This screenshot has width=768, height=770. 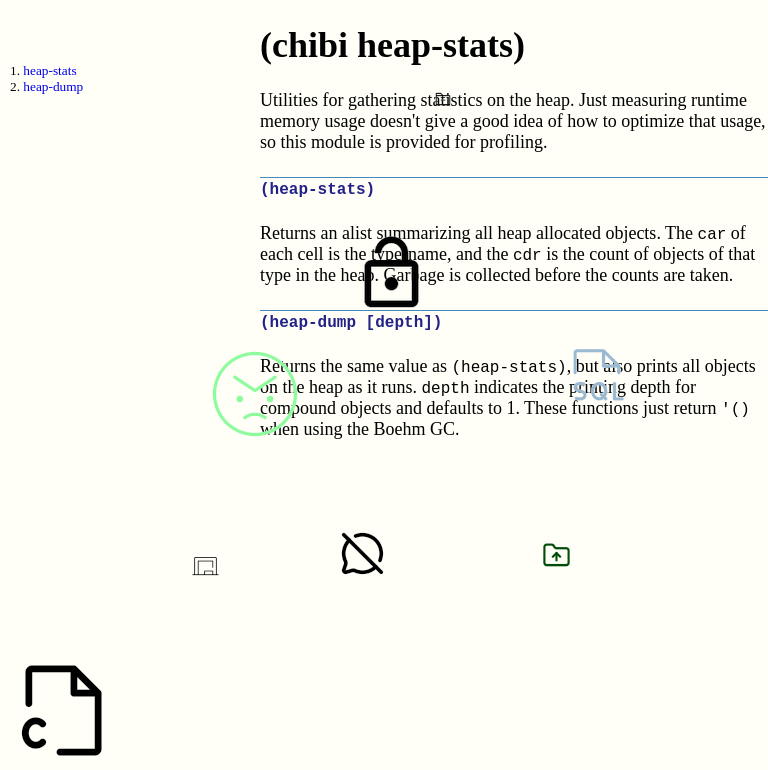 What do you see at coordinates (362, 553) in the screenshot?
I see `mute or disable chat notifications` at bounding box center [362, 553].